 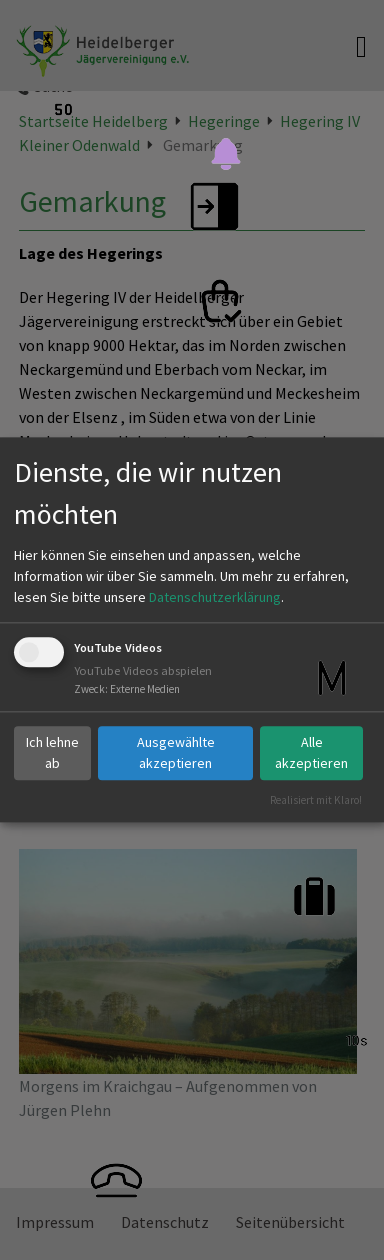 I want to click on indicates a label or category starting with "M", so click(x=332, y=678).